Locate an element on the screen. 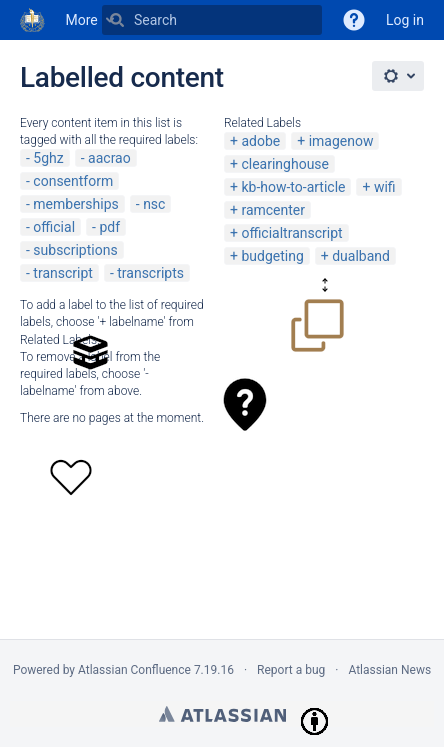 The height and width of the screenshot is (747, 444). copy to clipboard is located at coordinates (317, 325).